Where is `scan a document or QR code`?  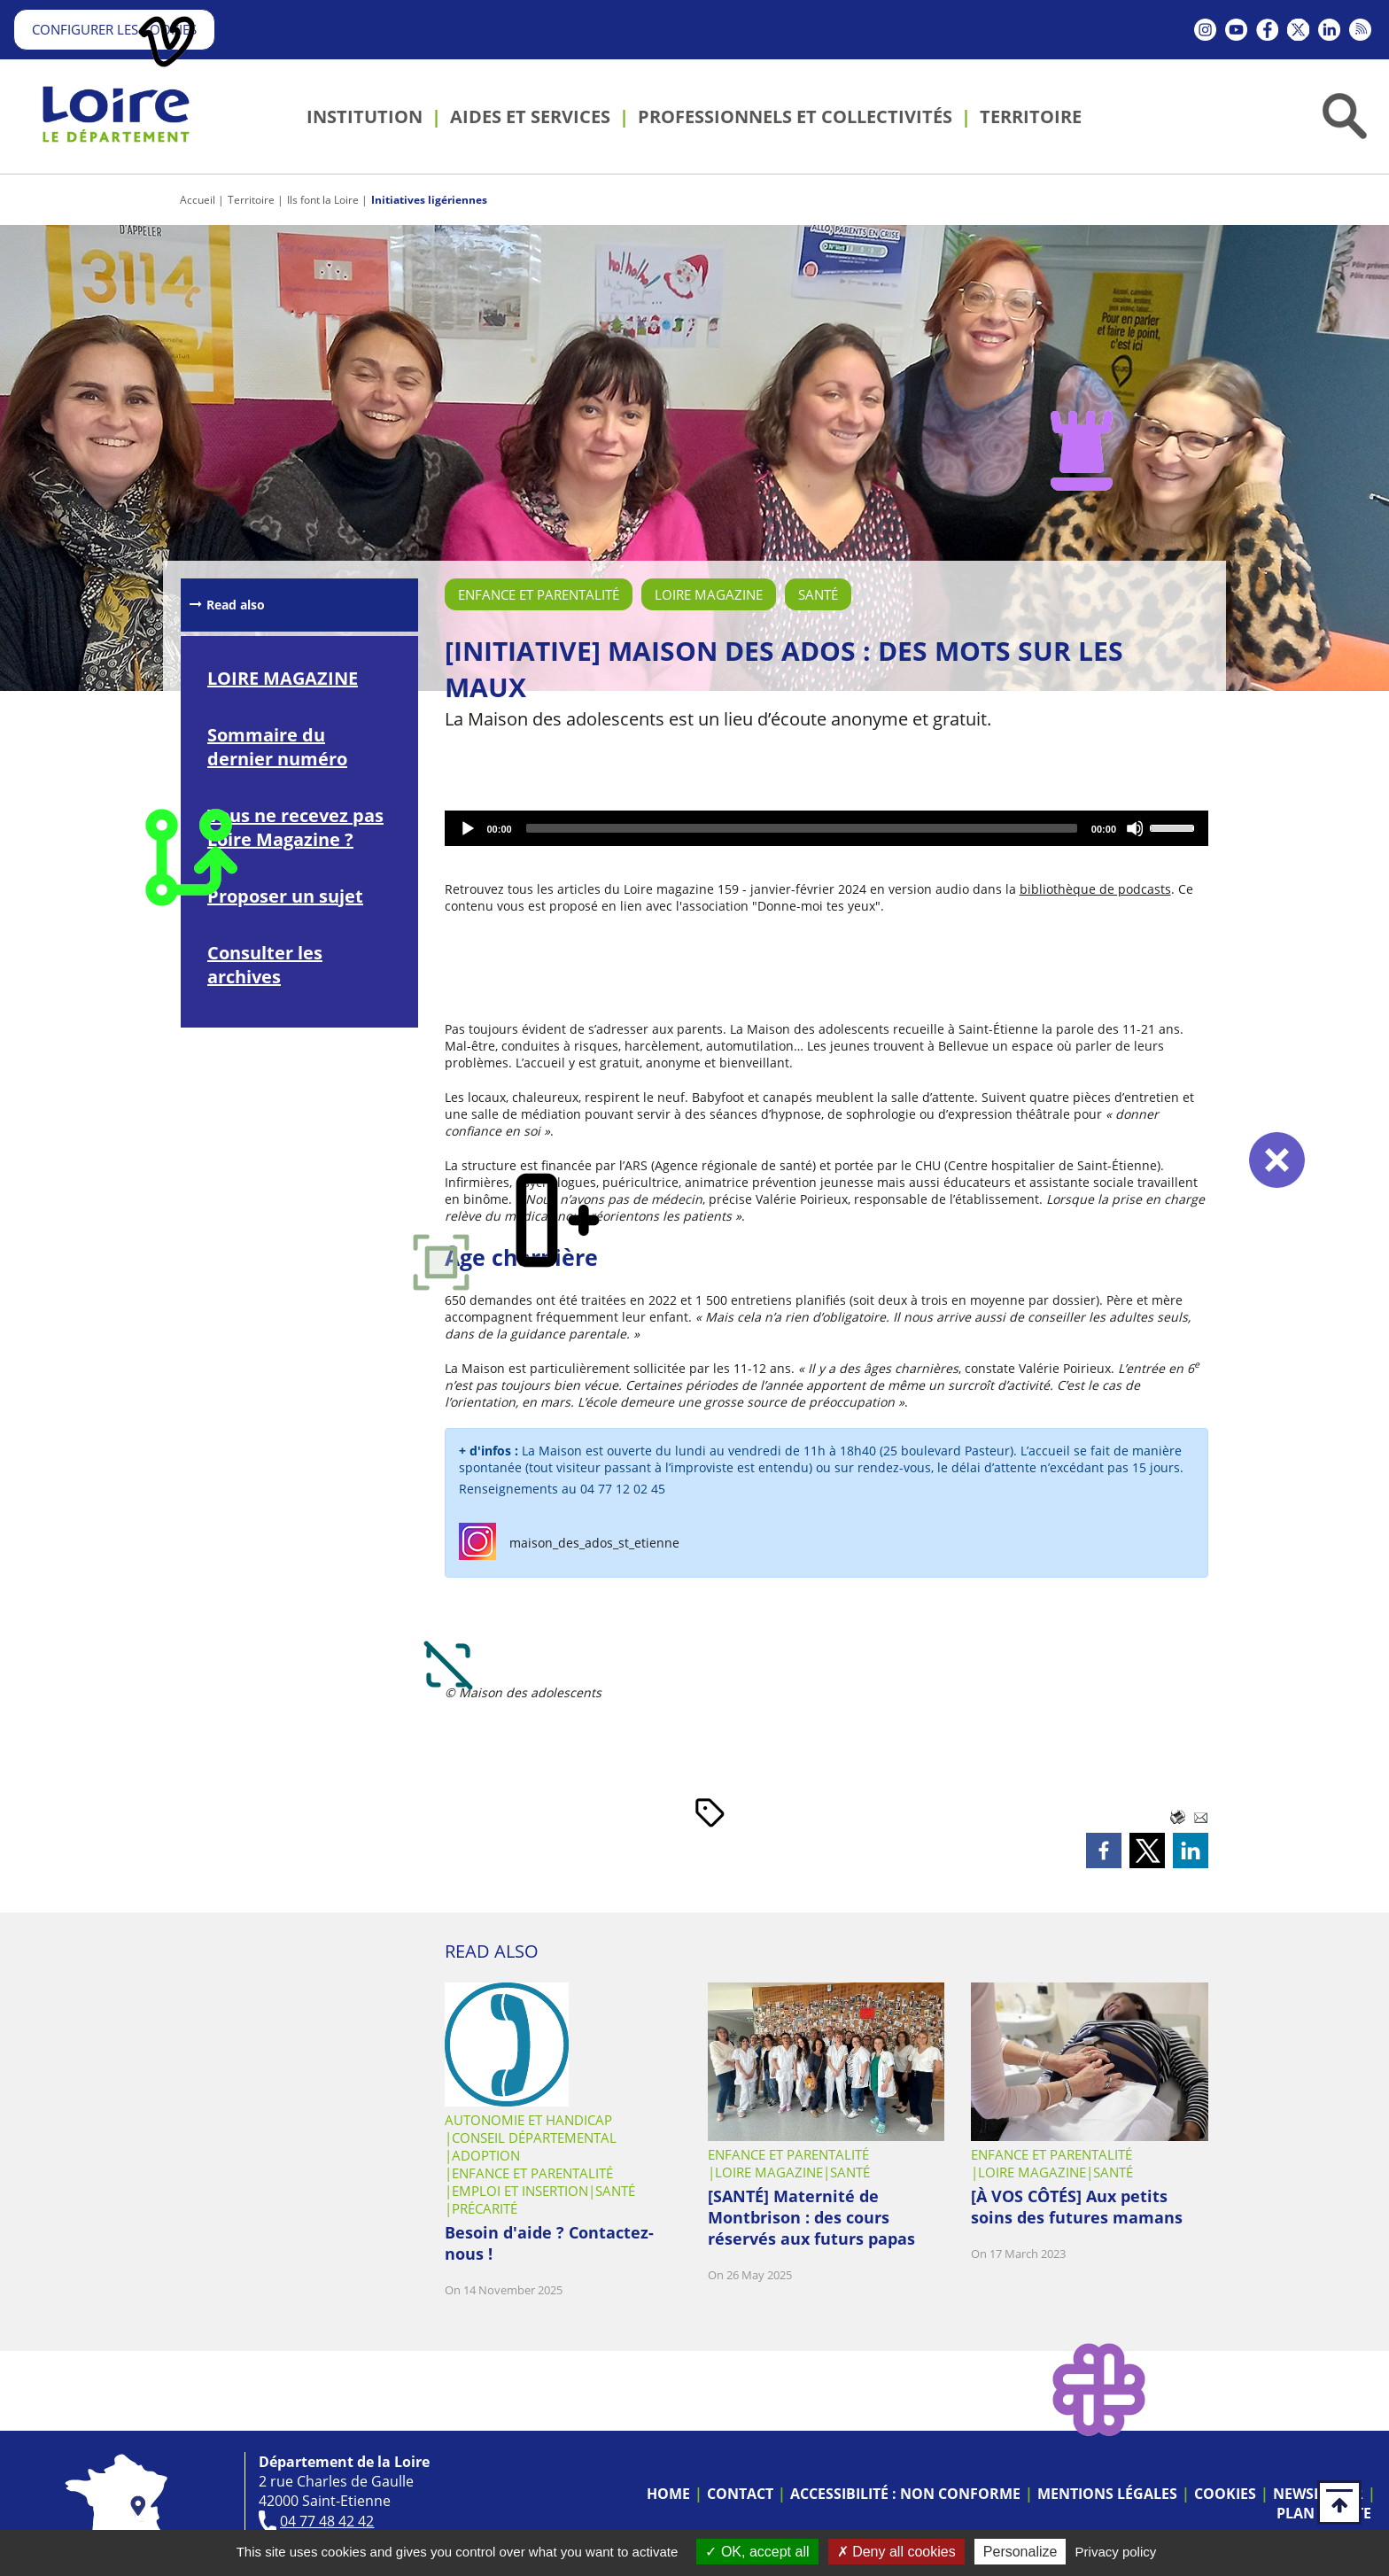 scan a document or QR code is located at coordinates (441, 1262).